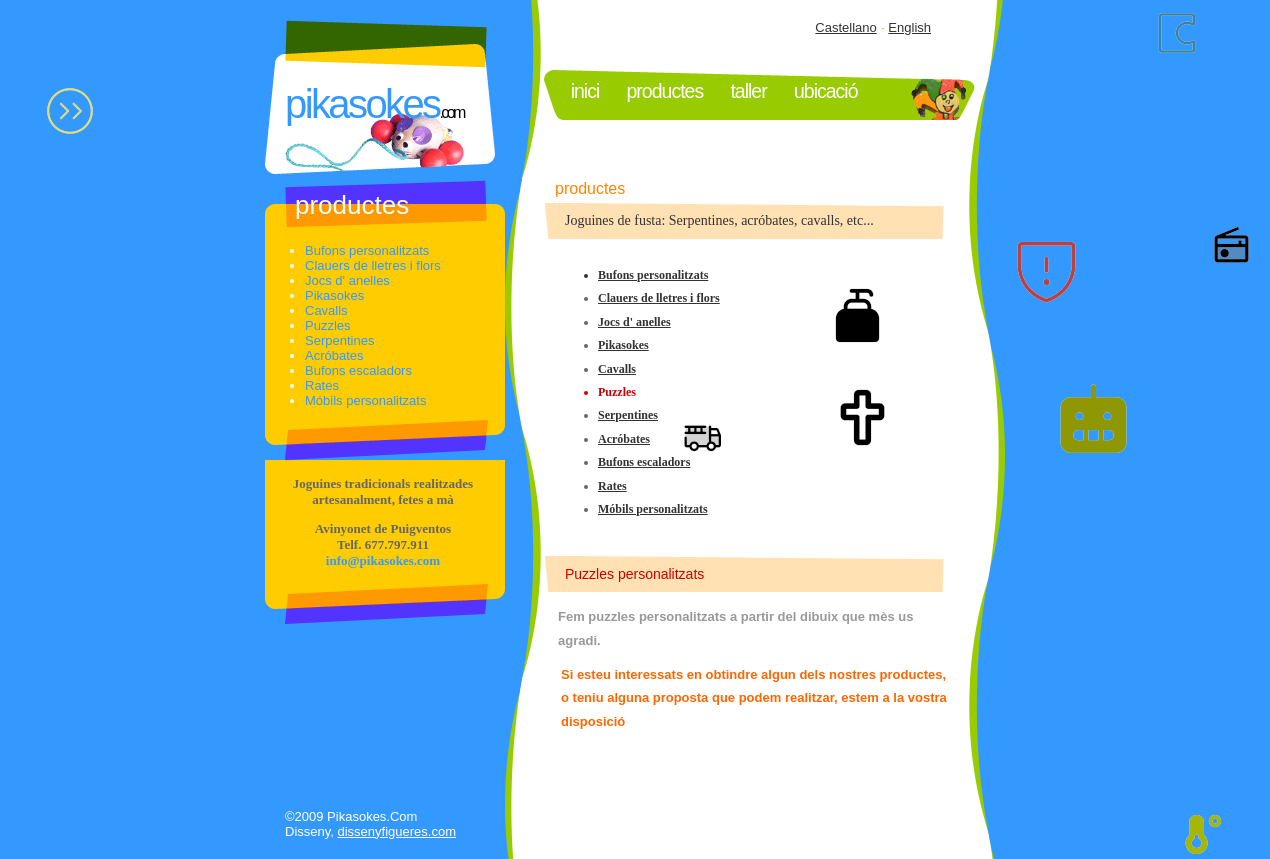 The width and height of the screenshot is (1270, 859). I want to click on security warning or potential threat detected, so click(1046, 268).